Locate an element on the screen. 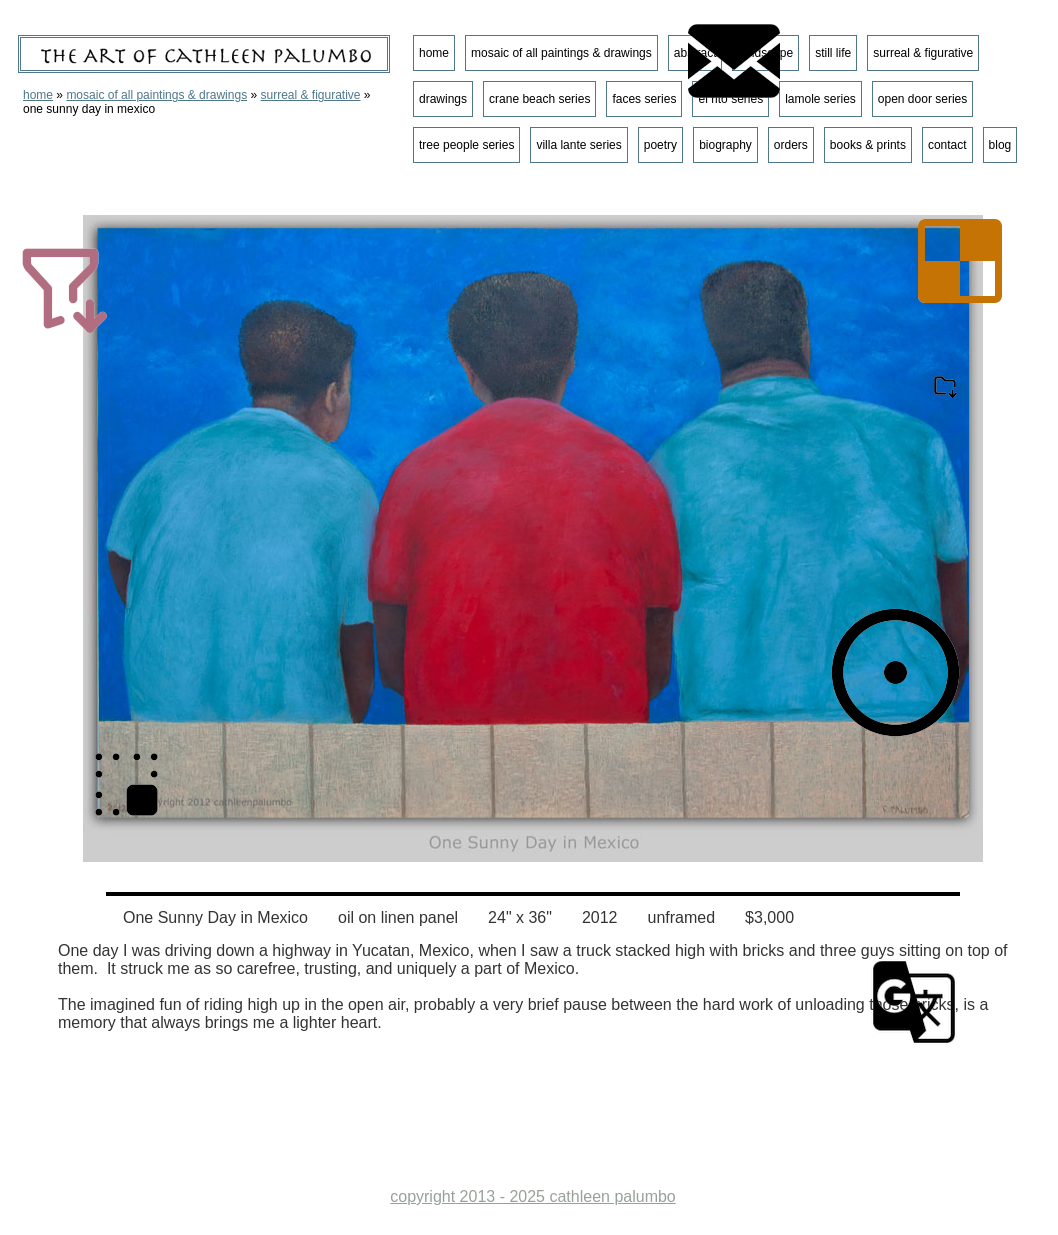 The image size is (1058, 1235). align content to bottom-right corner is located at coordinates (126, 784).